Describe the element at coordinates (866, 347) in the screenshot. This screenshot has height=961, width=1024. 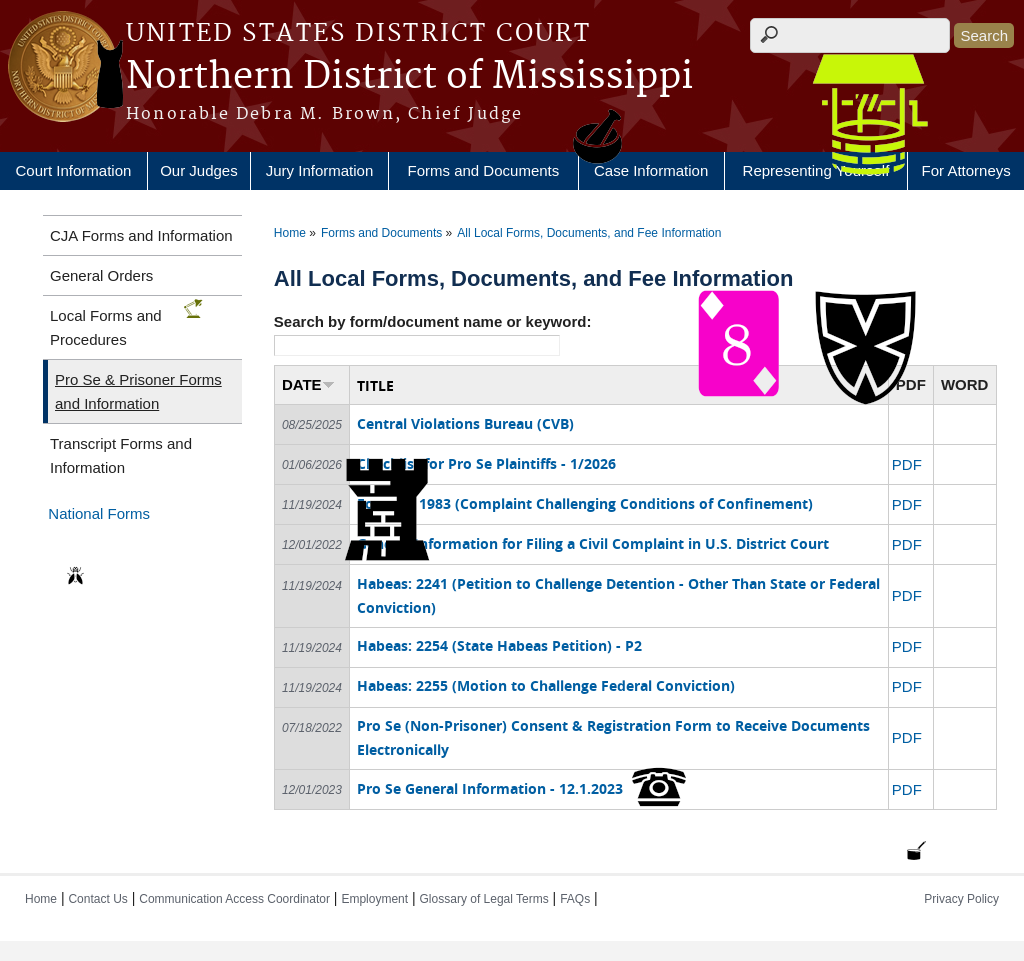
I see `activate shield or defensive ability` at that location.